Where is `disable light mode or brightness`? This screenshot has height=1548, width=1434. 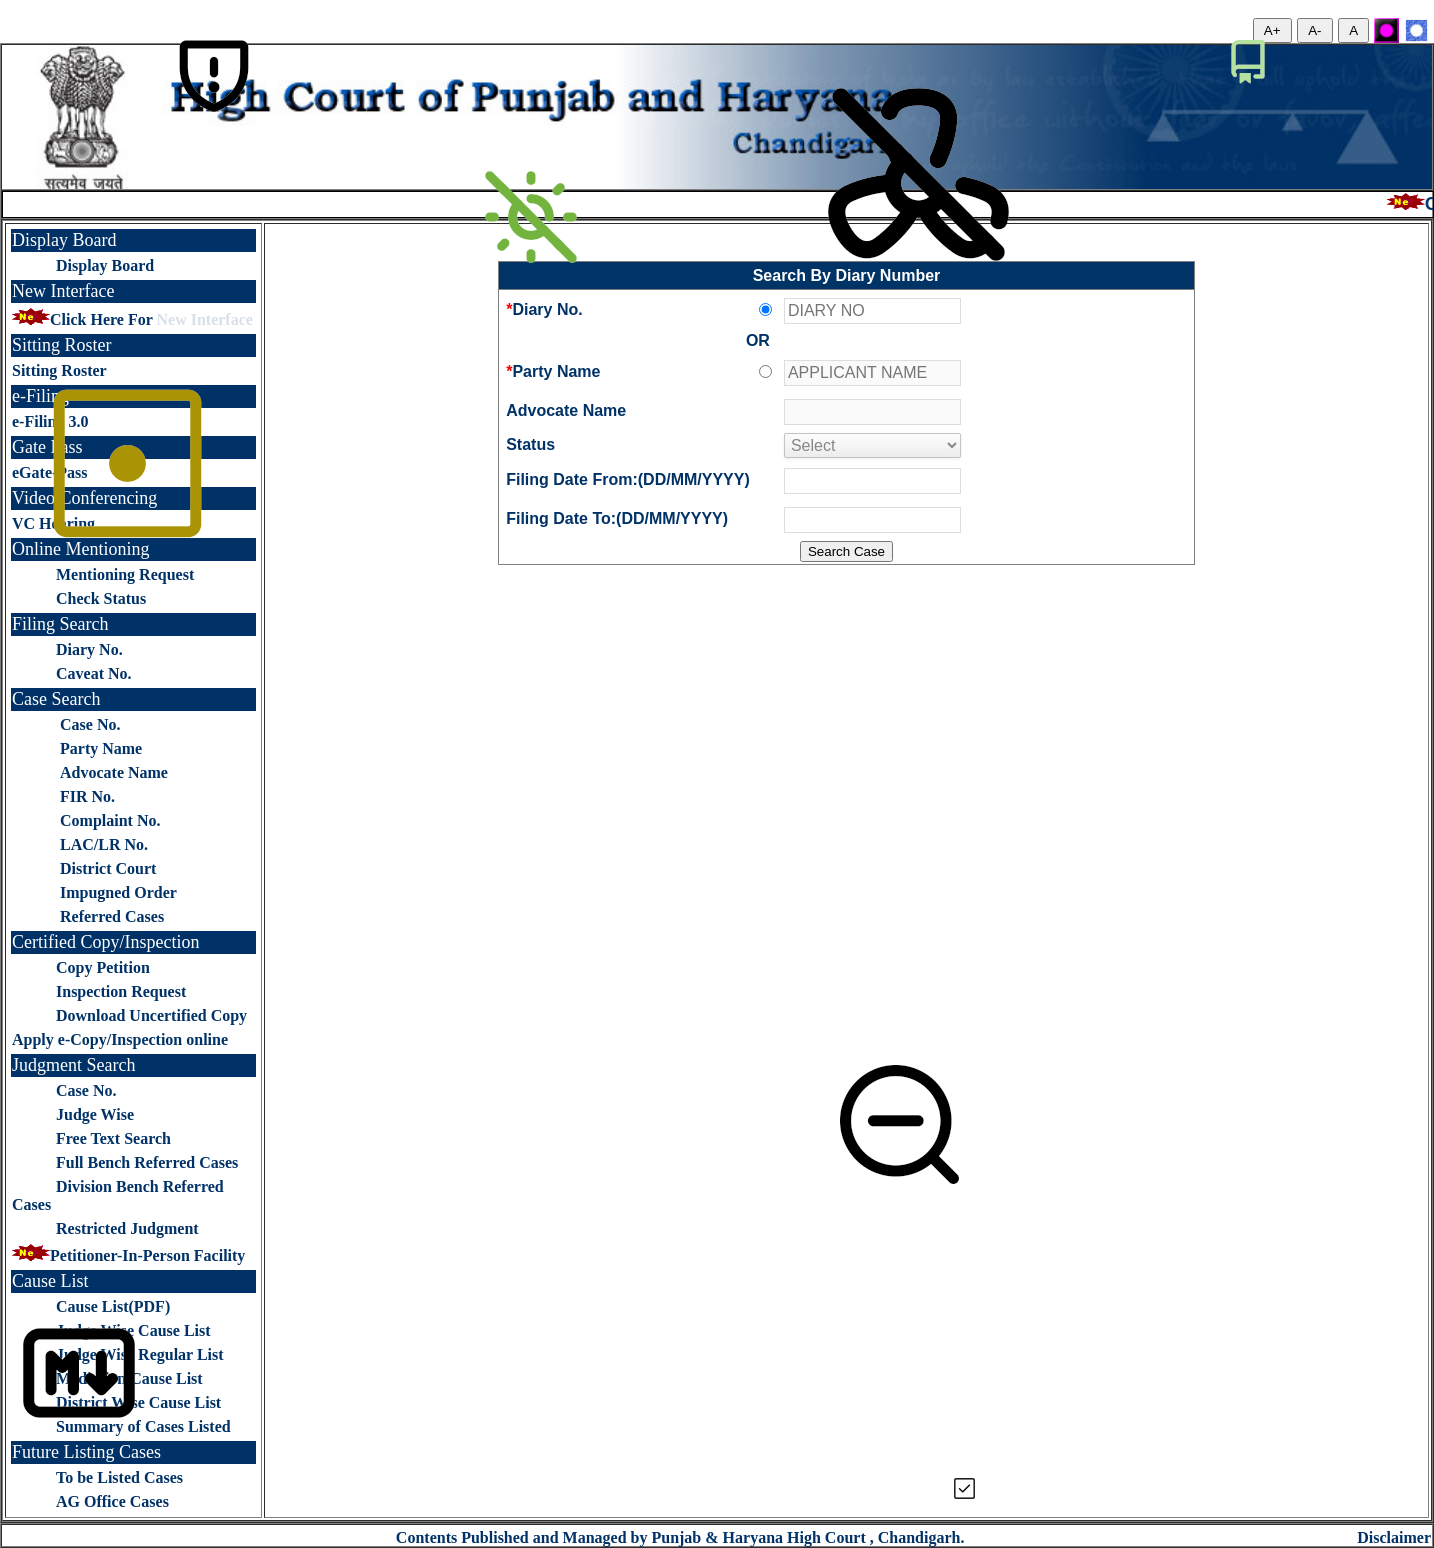
disable light mode or brightness is located at coordinates (531, 217).